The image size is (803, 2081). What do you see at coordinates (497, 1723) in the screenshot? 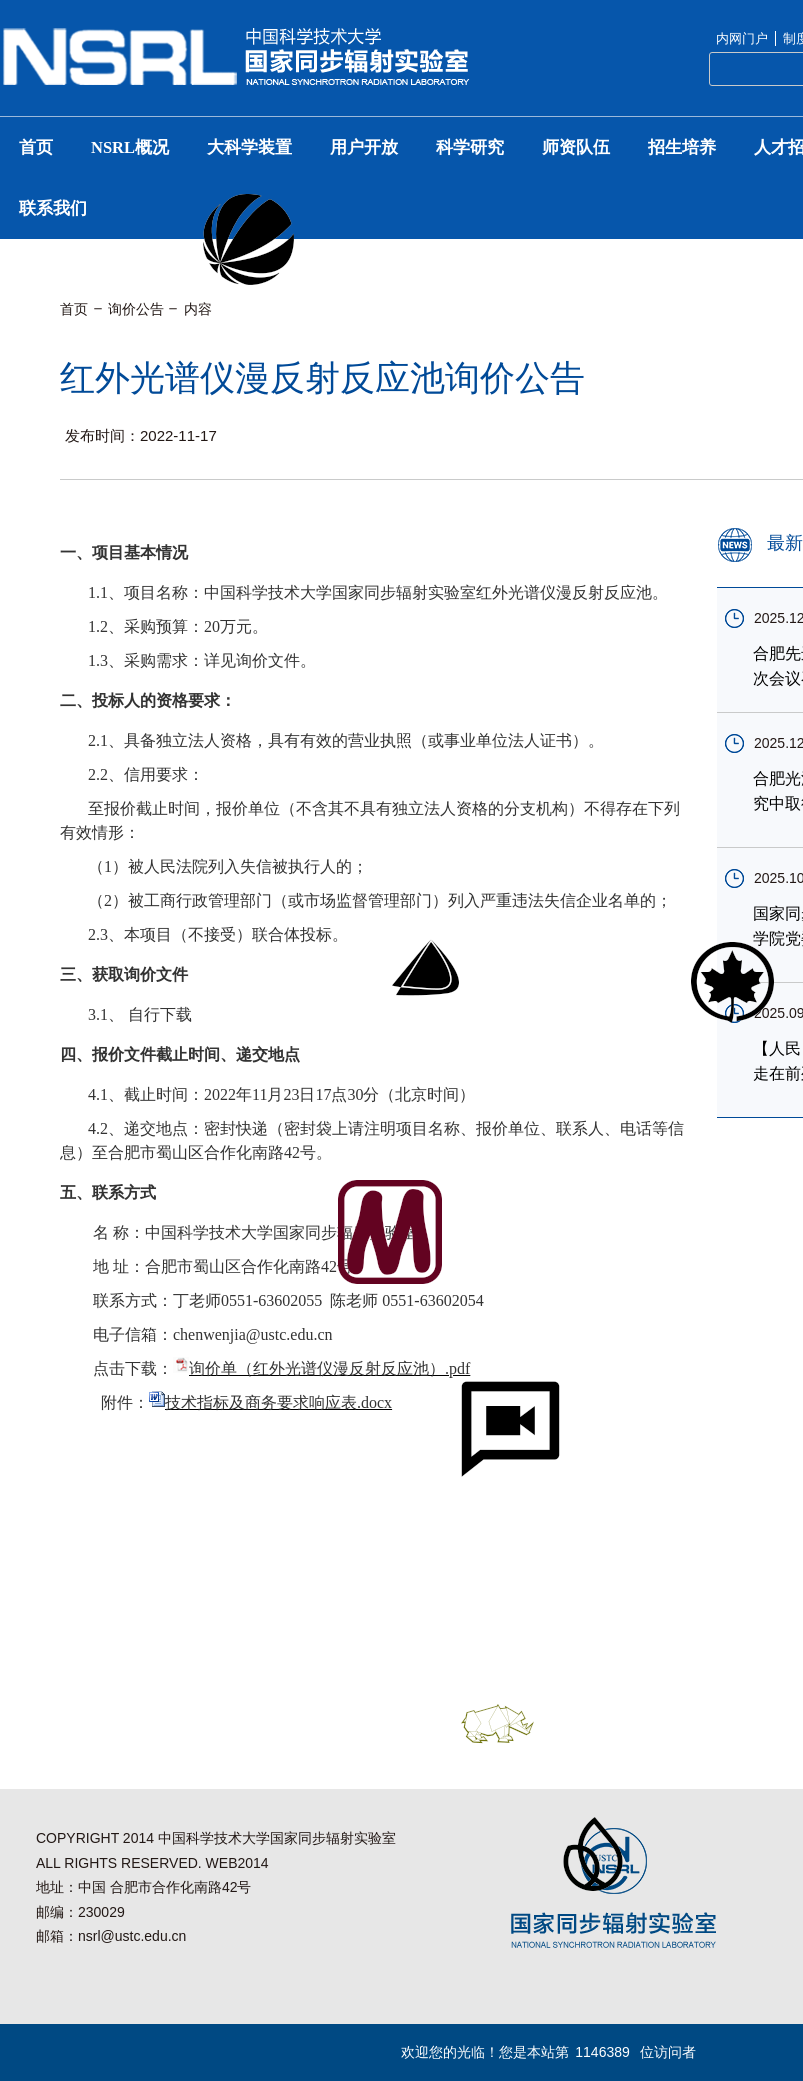
I see `supercrease brand logo` at bounding box center [497, 1723].